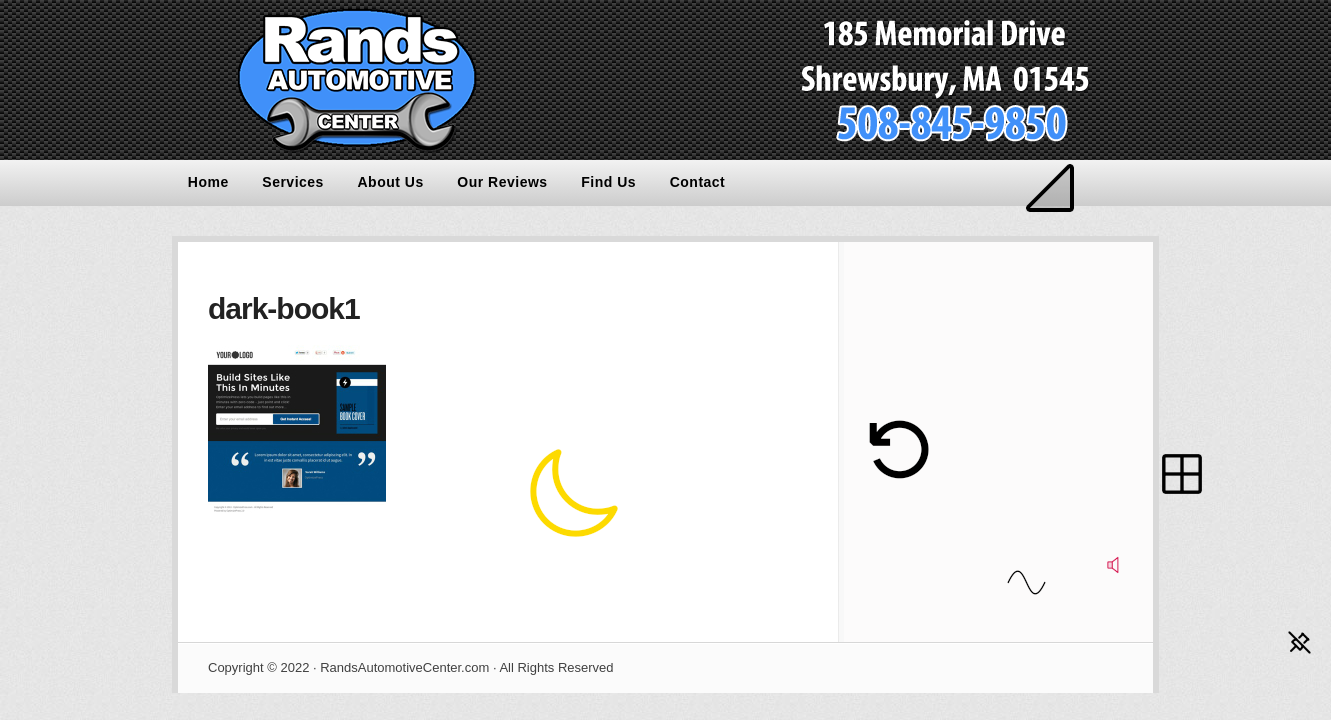 This screenshot has width=1331, height=720. I want to click on indicates full cellular signal strength, so click(1054, 190).